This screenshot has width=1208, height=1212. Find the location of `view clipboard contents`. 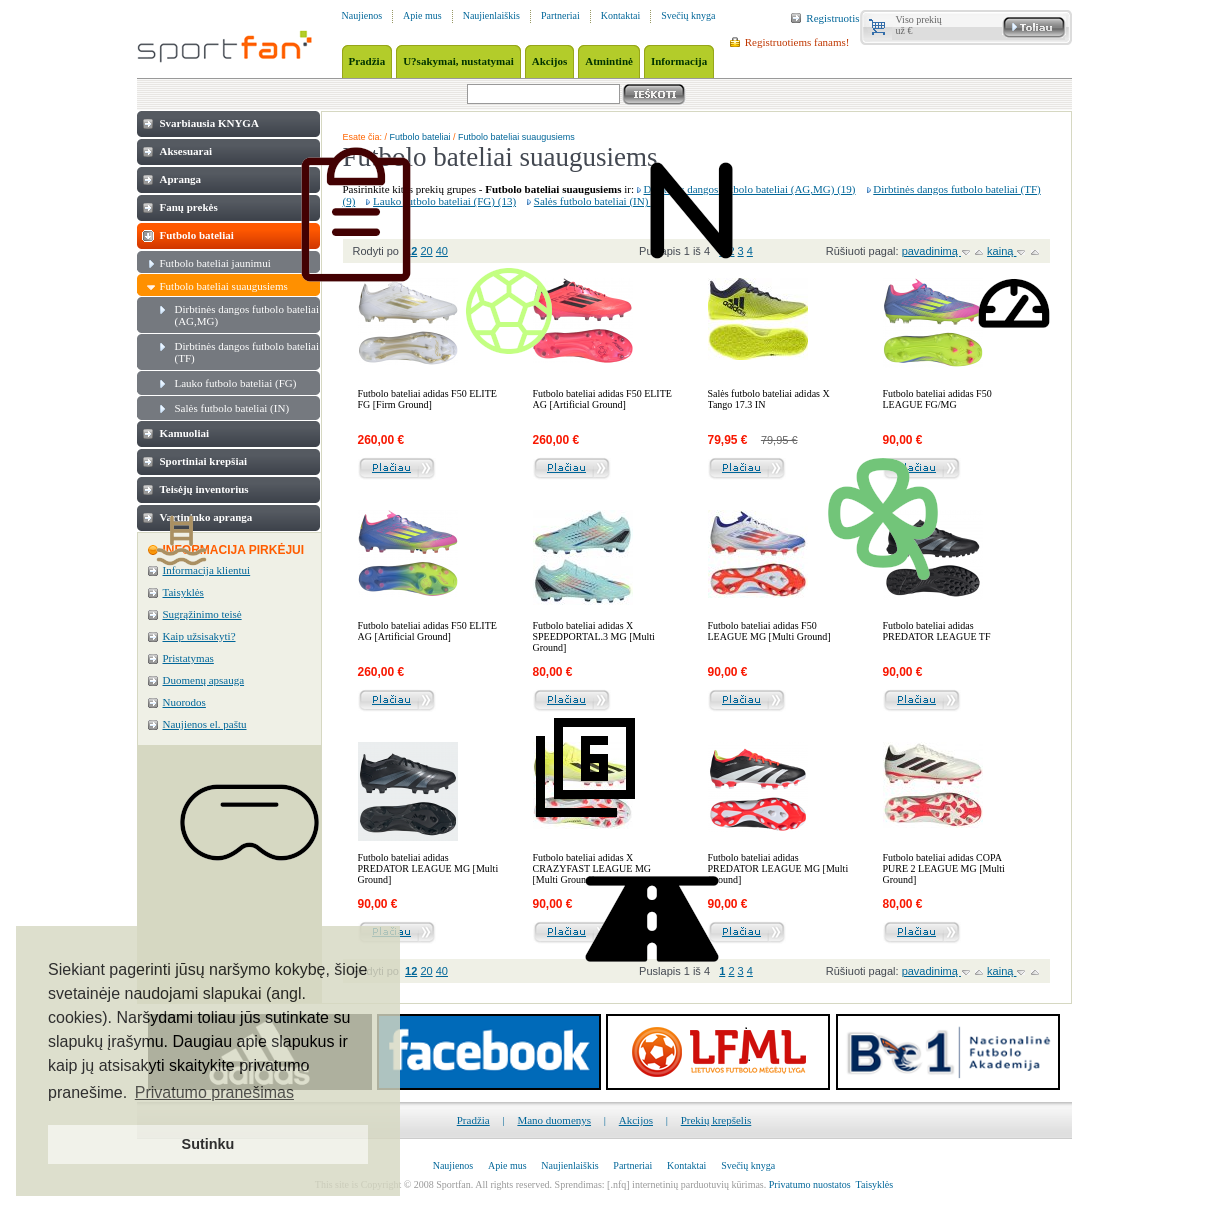

view clipboard contents is located at coordinates (356, 217).